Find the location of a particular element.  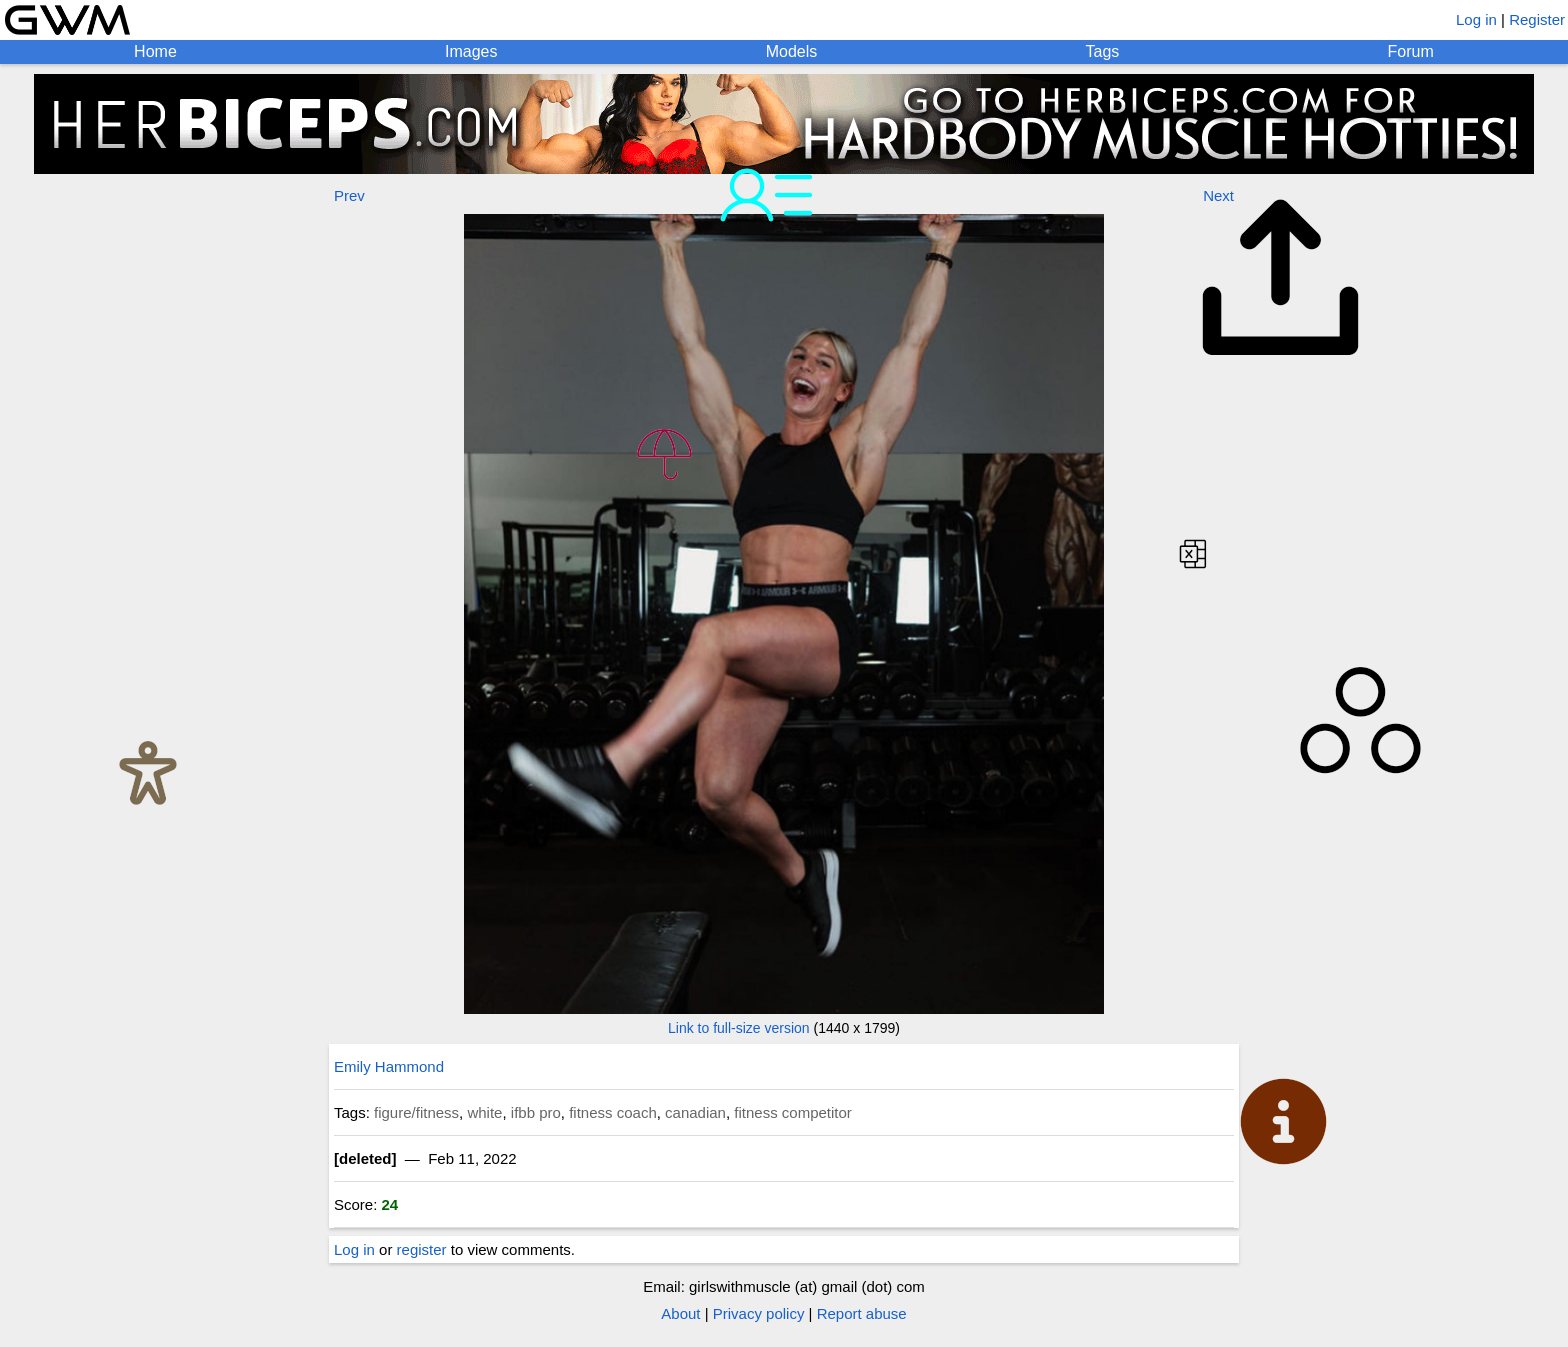

upload a file or document is located at coordinates (1280, 283).